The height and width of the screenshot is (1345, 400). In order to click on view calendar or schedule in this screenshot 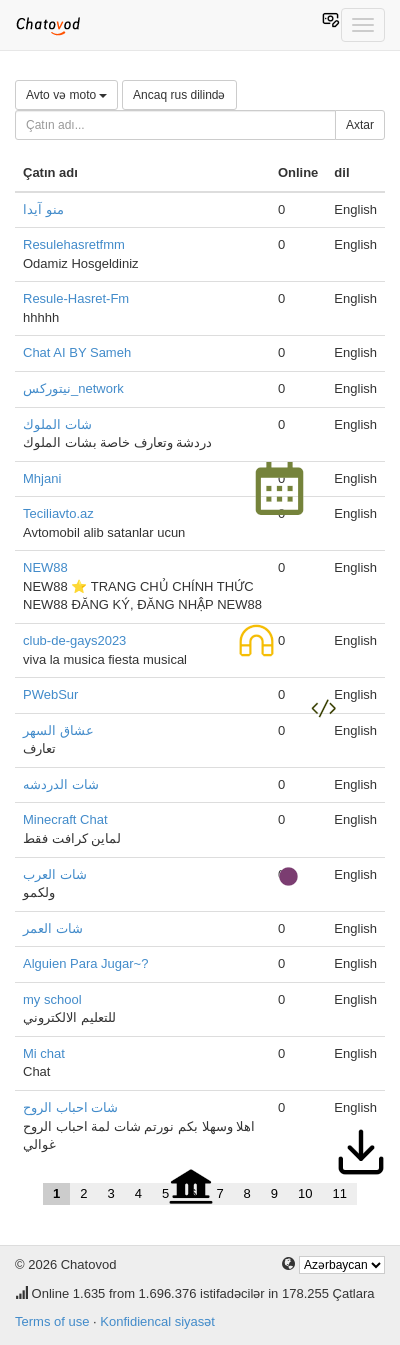, I will do `click(279, 488)`.